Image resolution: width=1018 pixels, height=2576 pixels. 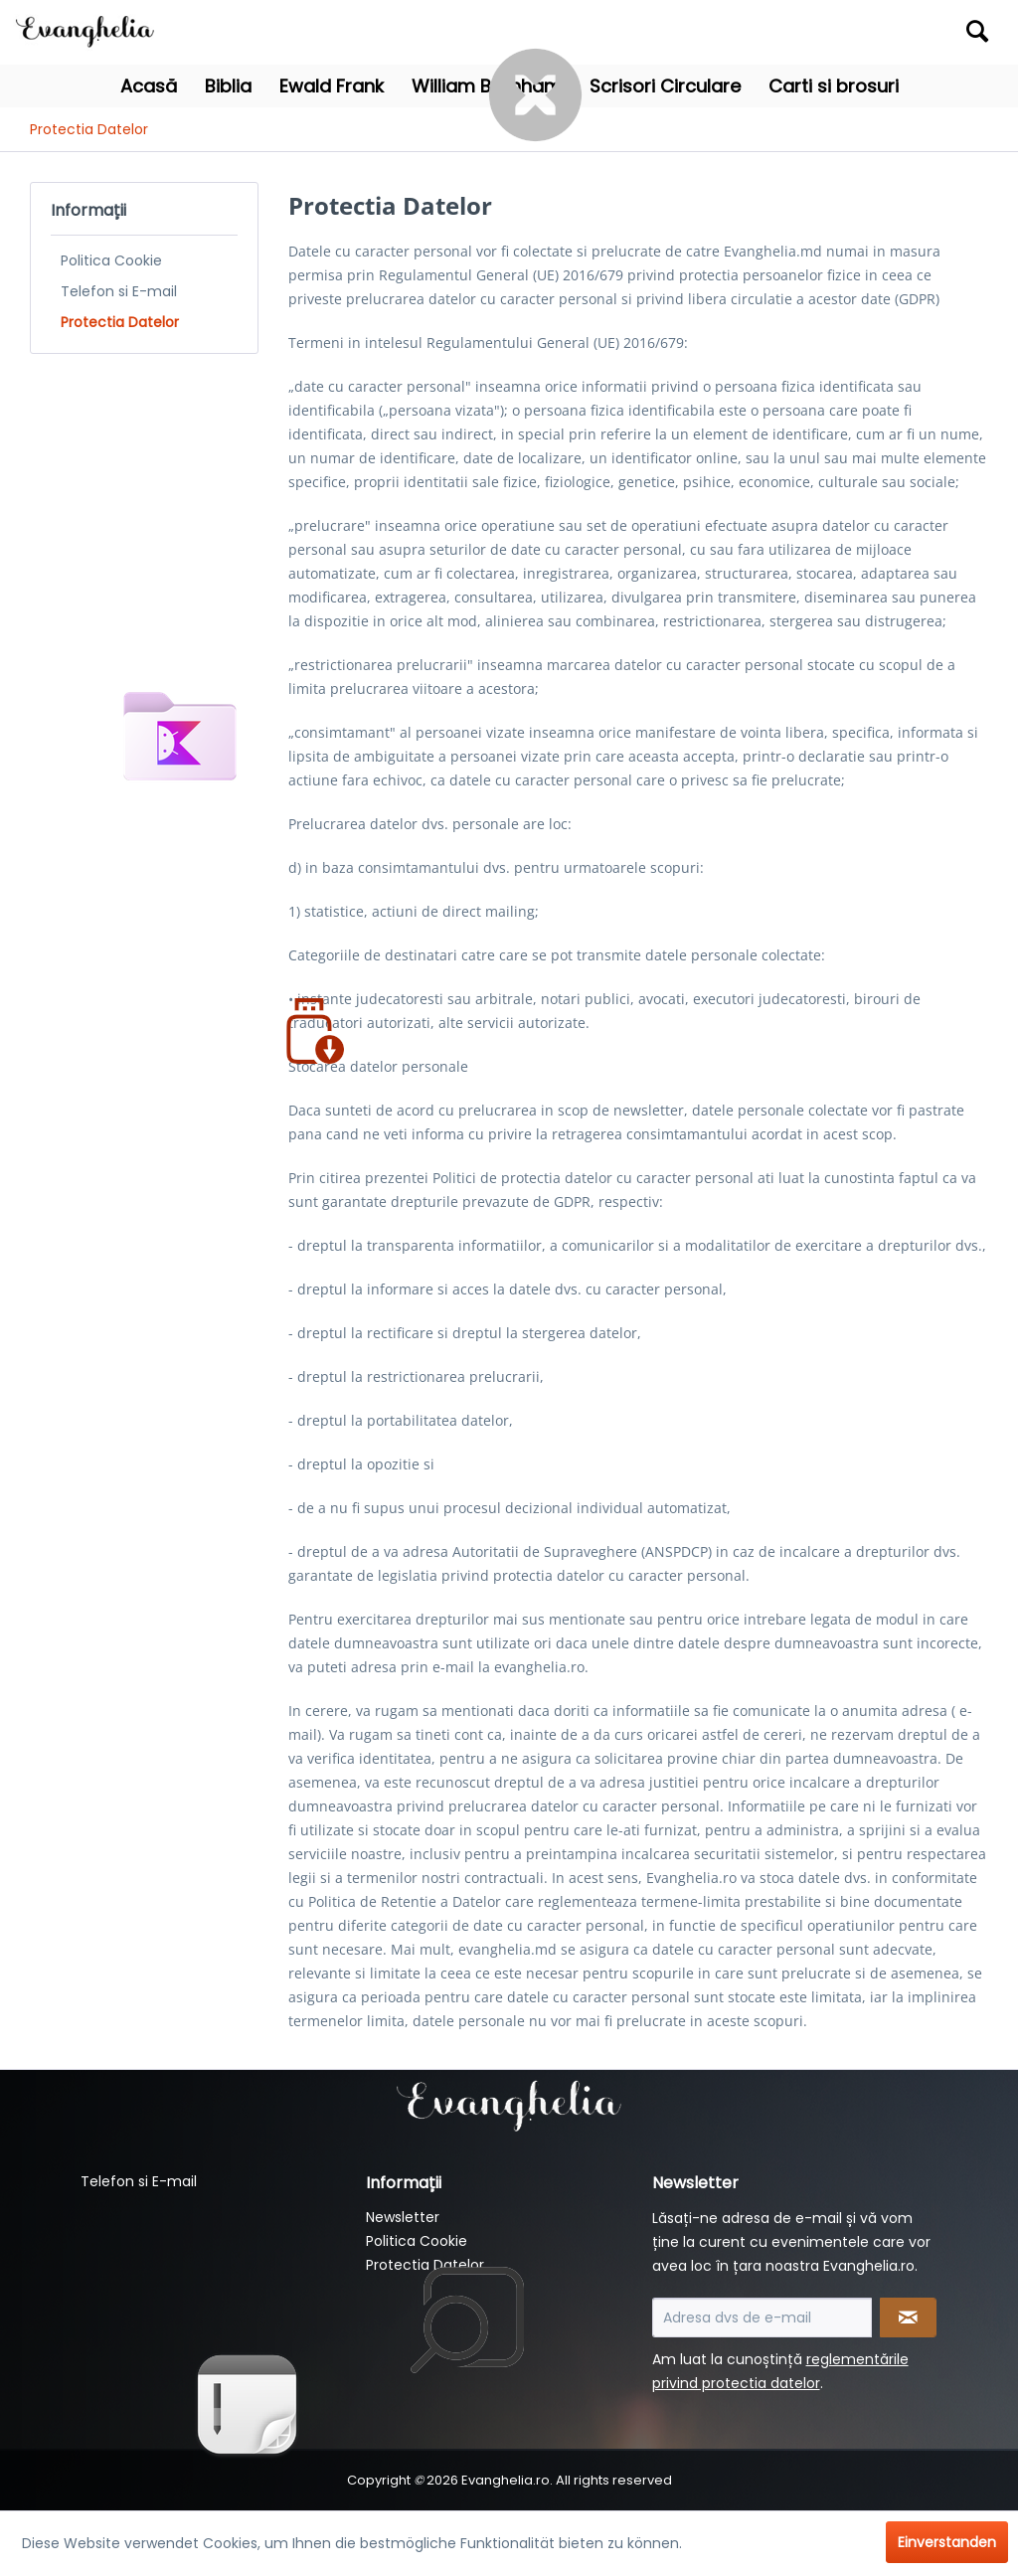 What do you see at coordinates (466, 2317) in the screenshot?
I see `open image viewer application` at bounding box center [466, 2317].